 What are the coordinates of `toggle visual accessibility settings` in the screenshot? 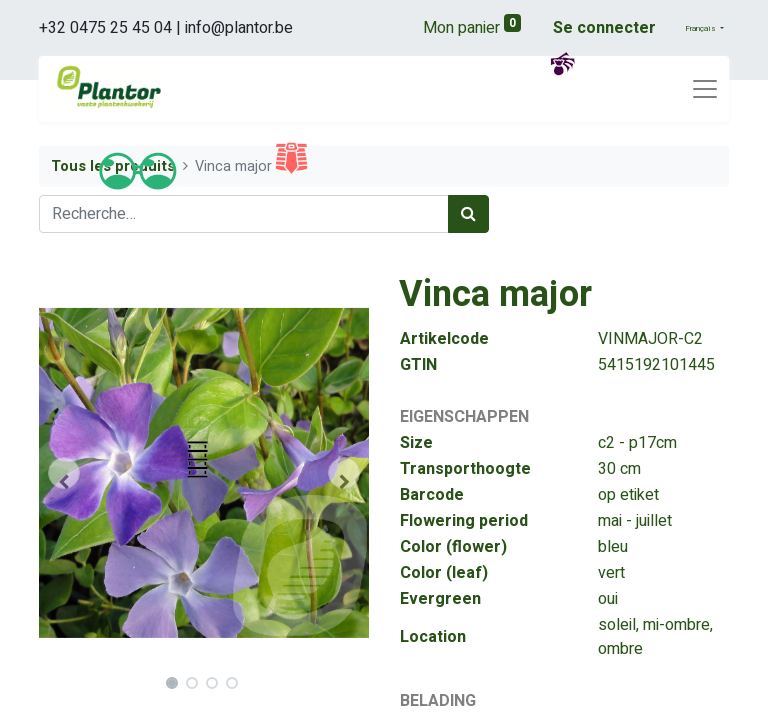 It's located at (138, 169).